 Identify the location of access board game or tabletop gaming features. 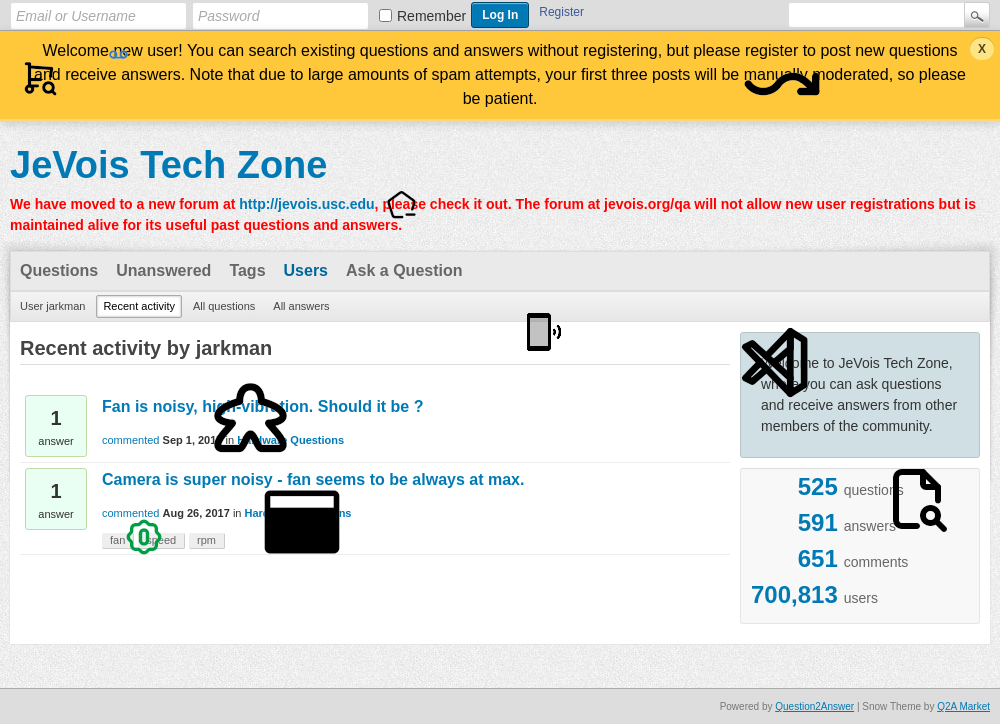
(250, 419).